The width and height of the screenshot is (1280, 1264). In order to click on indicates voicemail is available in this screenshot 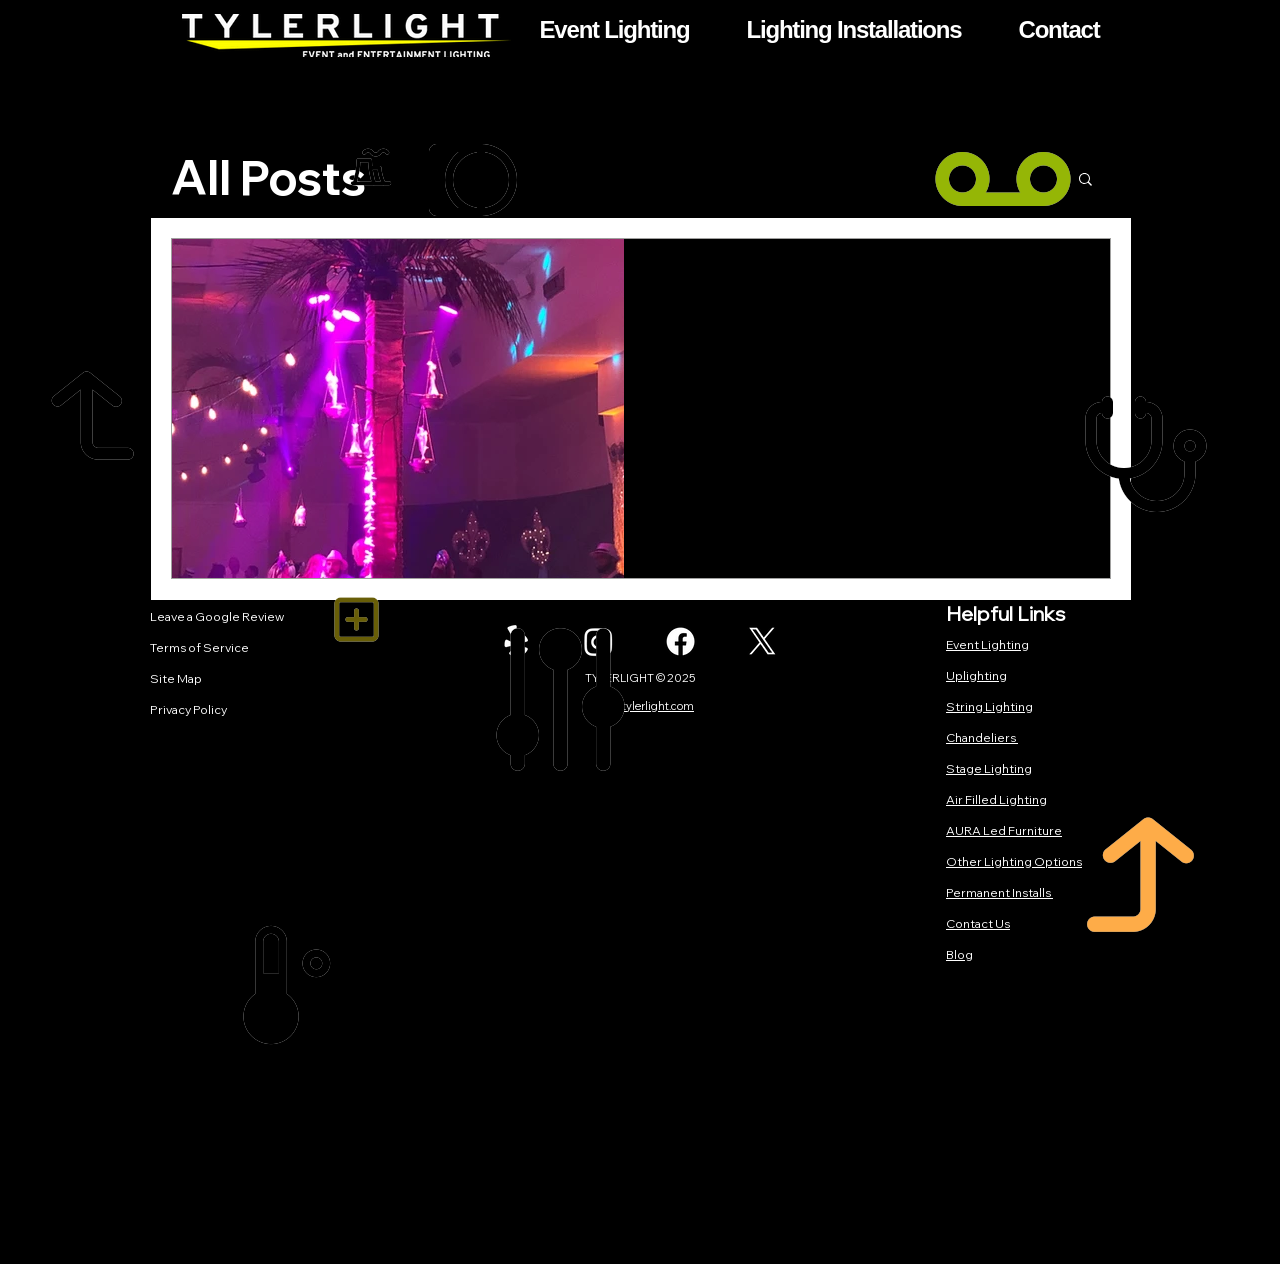, I will do `click(1003, 179)`.